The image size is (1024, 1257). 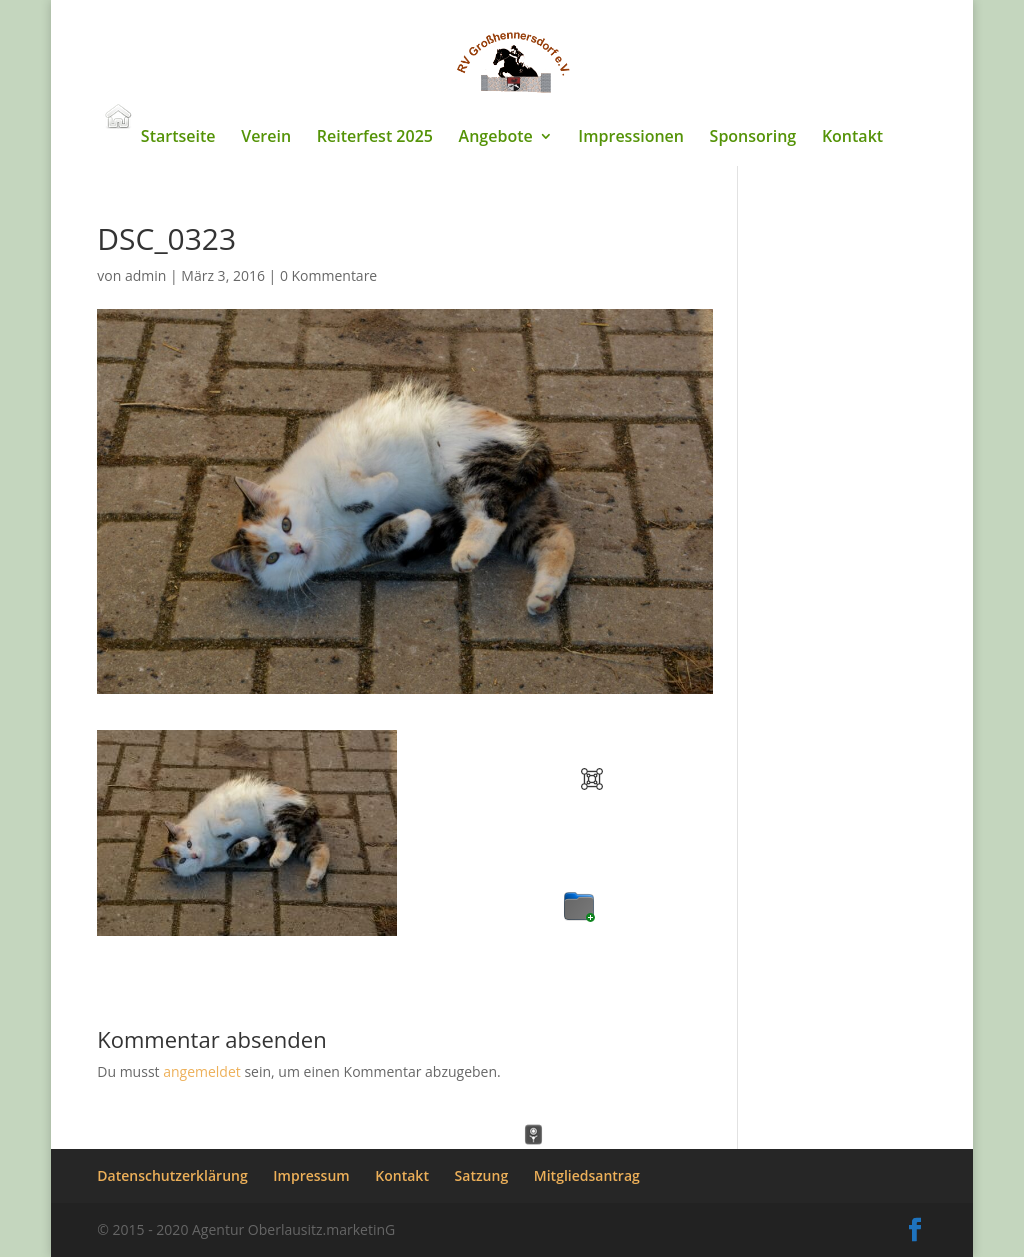 I want to click on archive selected email messages, so click(x=533, y=1134).